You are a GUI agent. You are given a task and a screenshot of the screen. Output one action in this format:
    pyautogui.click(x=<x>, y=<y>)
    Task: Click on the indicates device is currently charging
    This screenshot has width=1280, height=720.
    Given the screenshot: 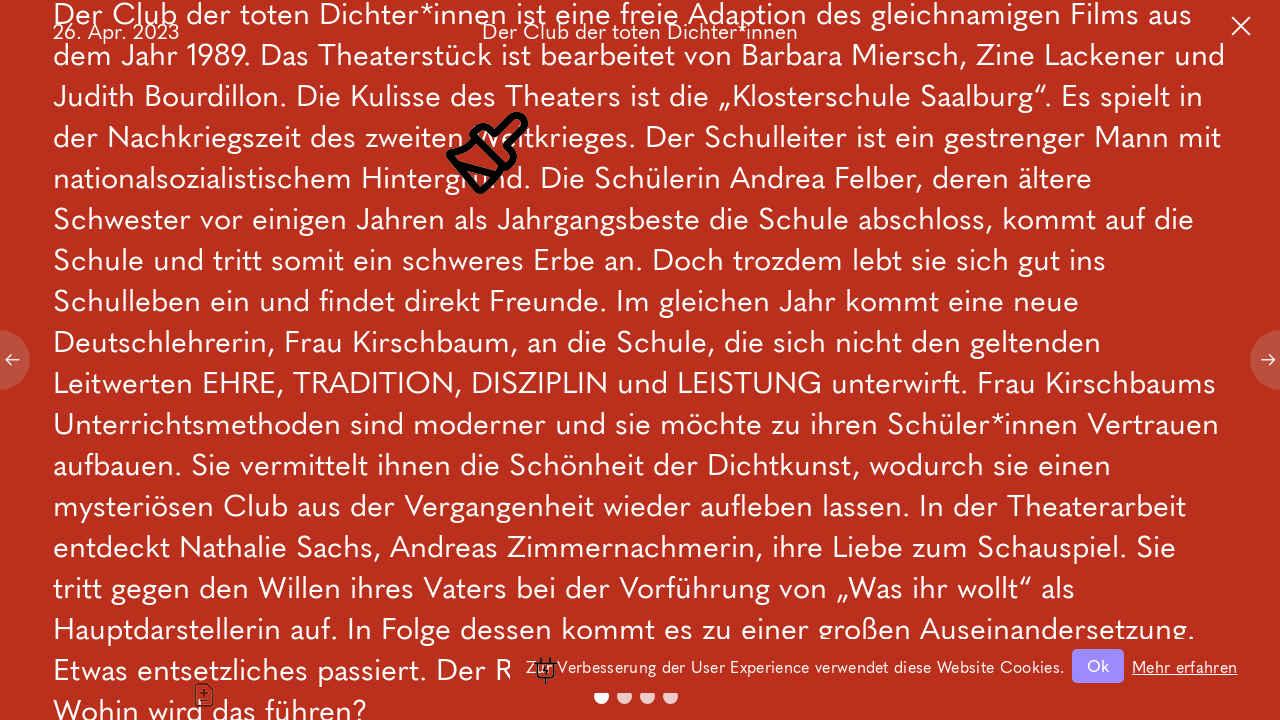 What is the action you would take?
    pyautogui.click(x=545, y=670)
    